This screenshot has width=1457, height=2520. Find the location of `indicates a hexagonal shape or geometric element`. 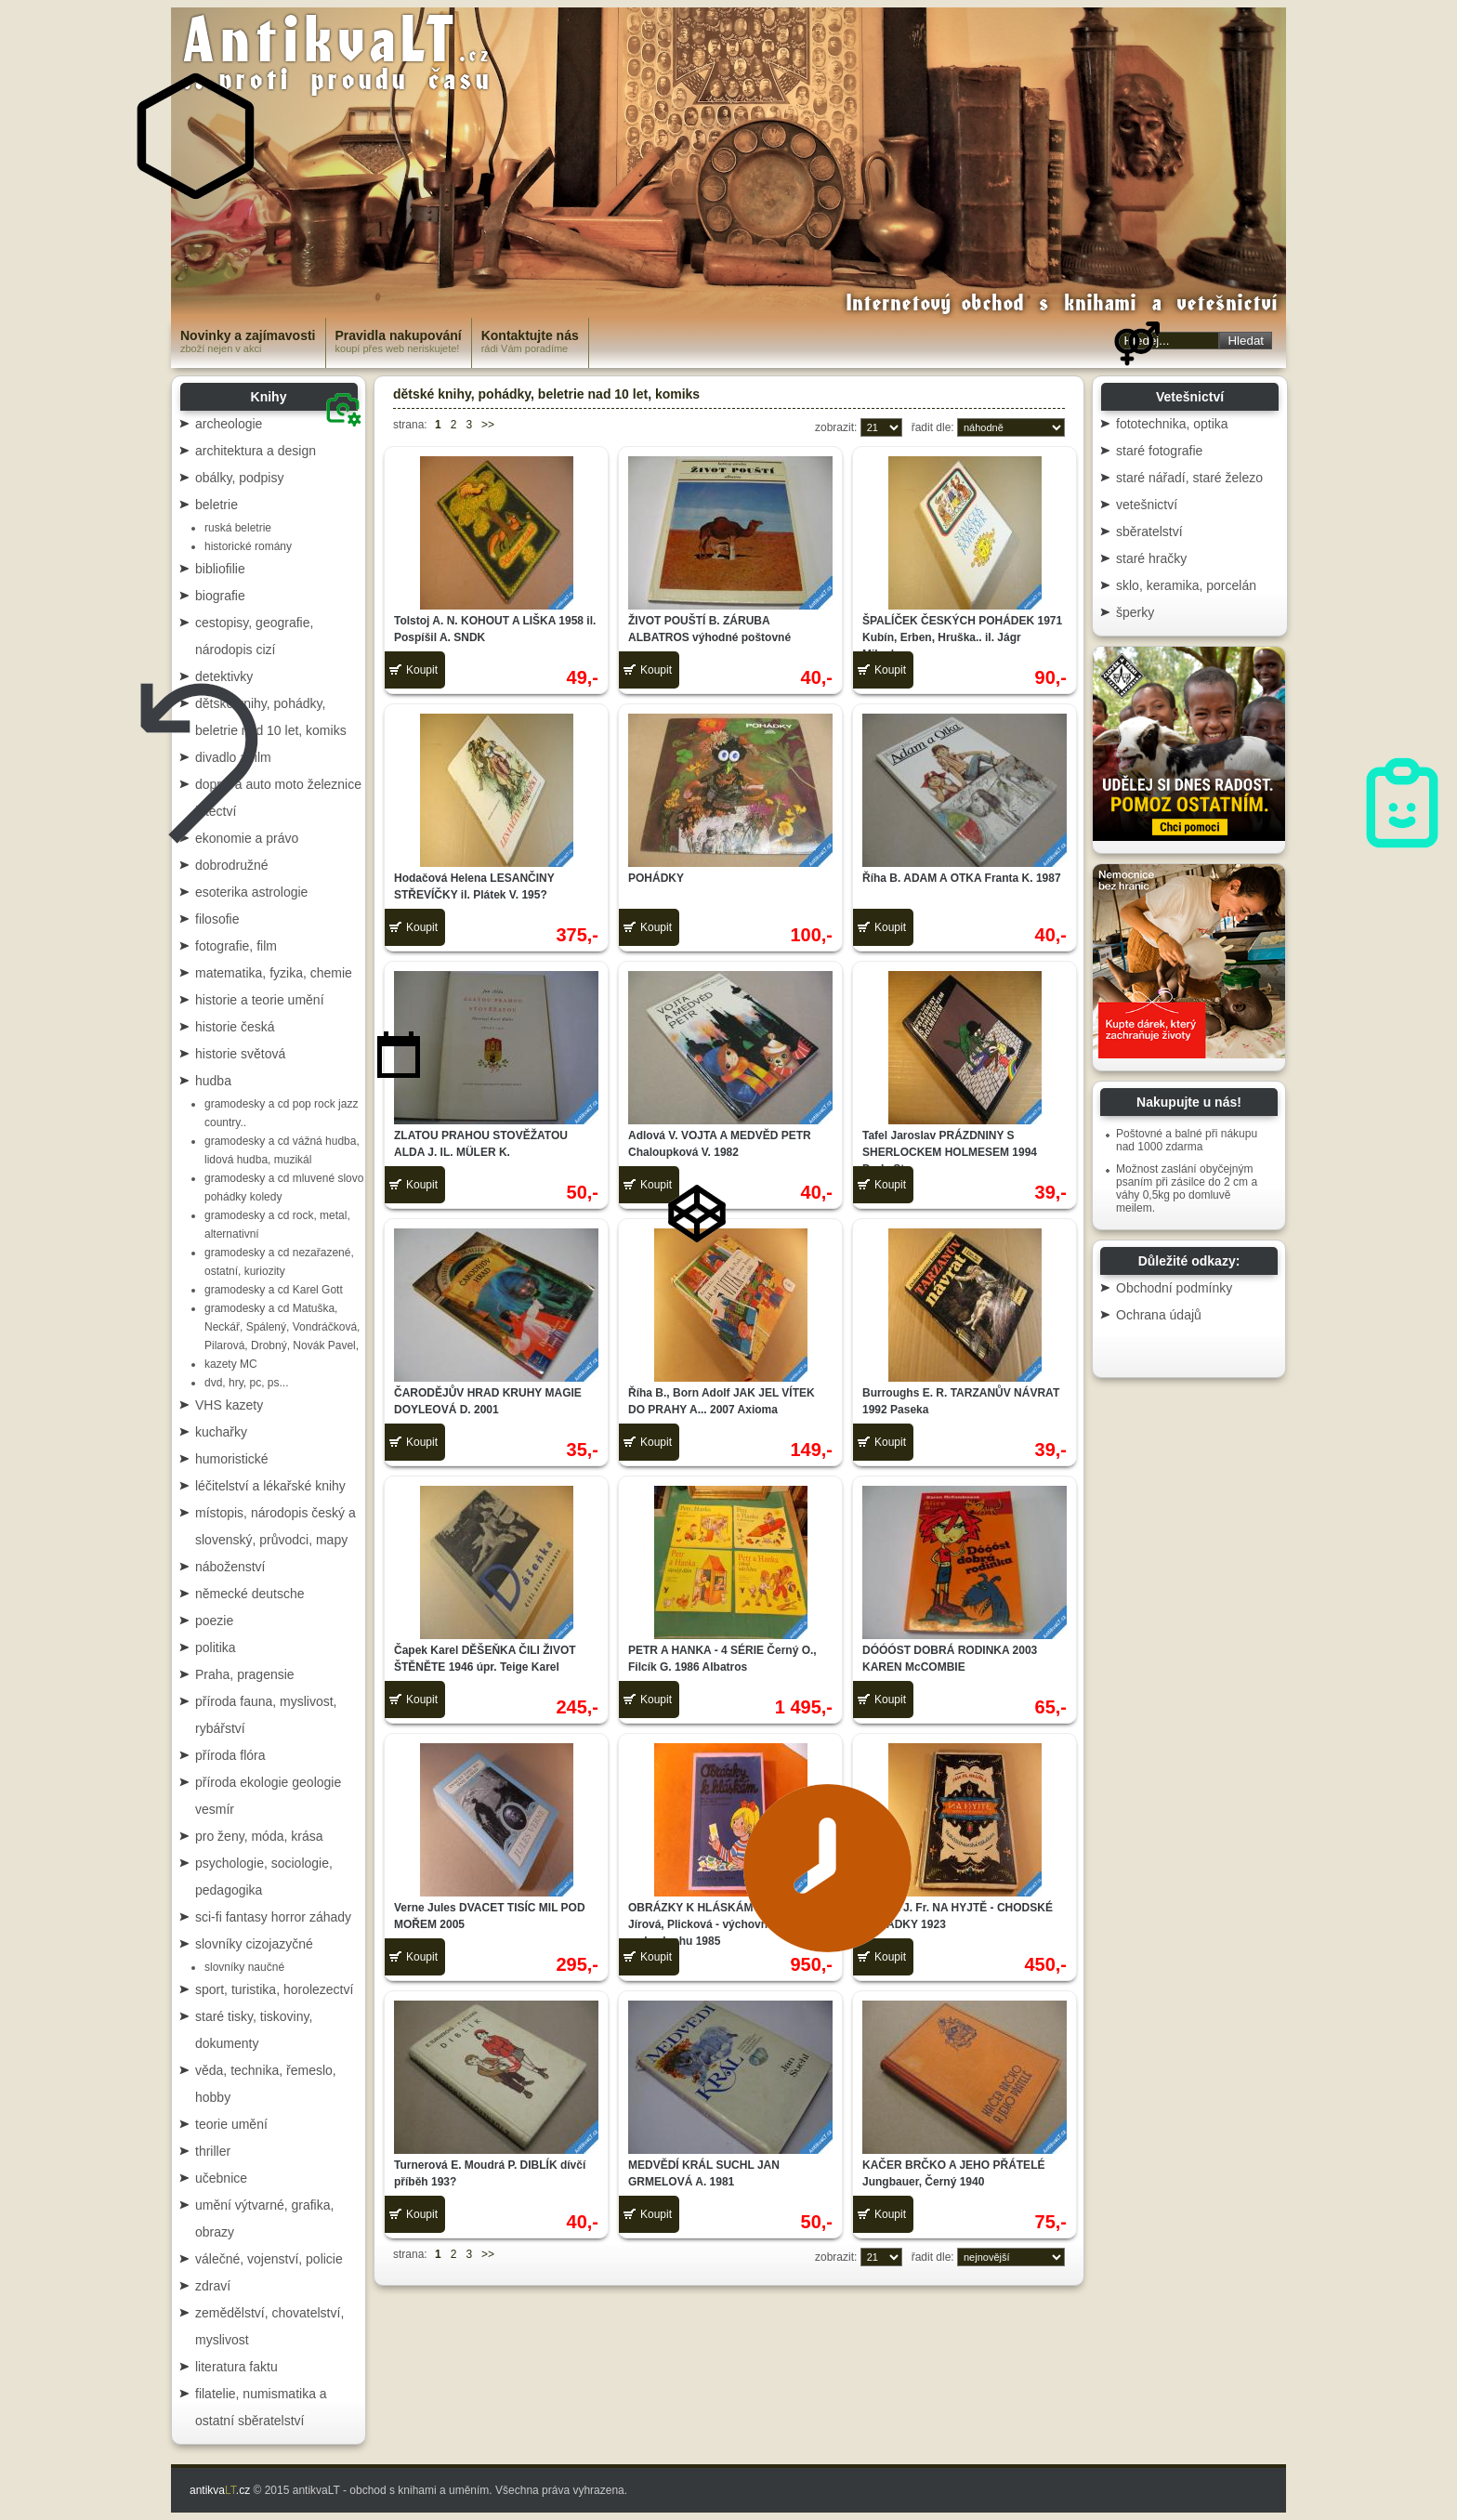

indicates a hexagonal shape or geometric element is located at coordinates (195, 136).